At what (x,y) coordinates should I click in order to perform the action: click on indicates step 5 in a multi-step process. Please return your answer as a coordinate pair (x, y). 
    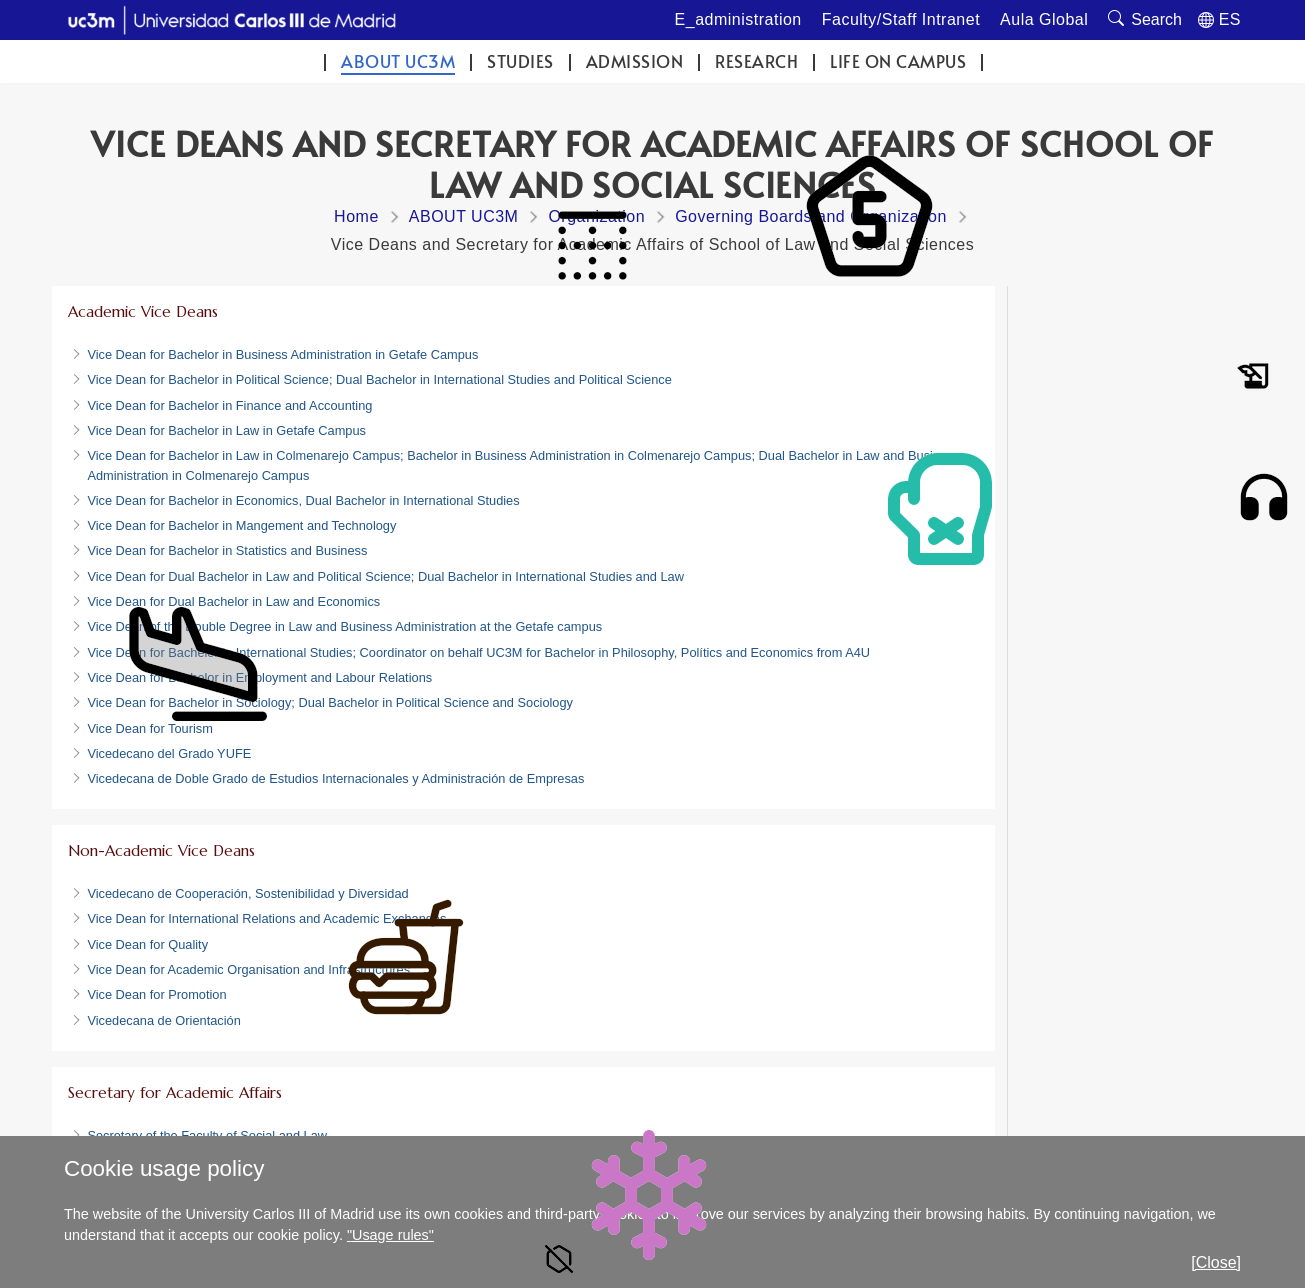
    Looking at the image, I should click on (869, 219).